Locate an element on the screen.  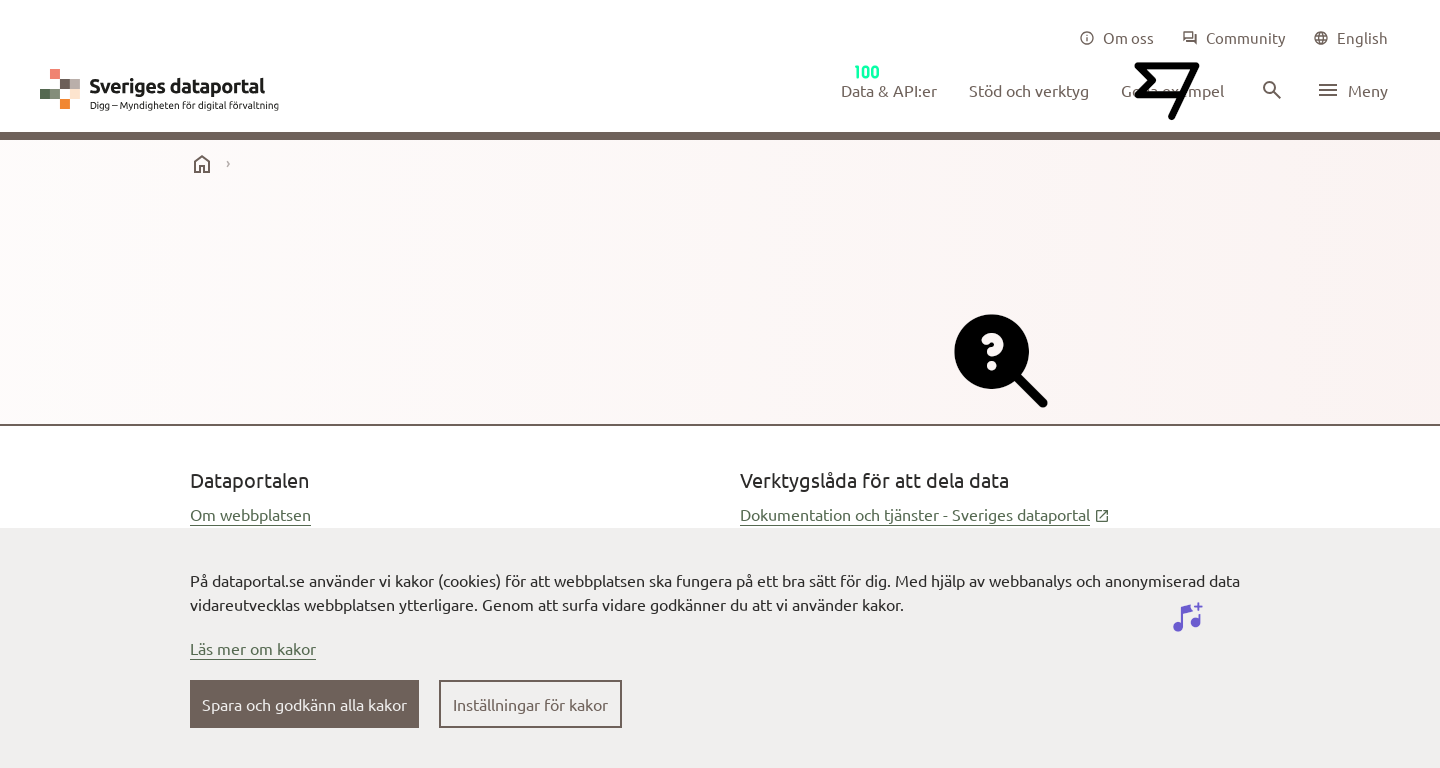
search for help or support topics is located at coordinates (1001, 361).